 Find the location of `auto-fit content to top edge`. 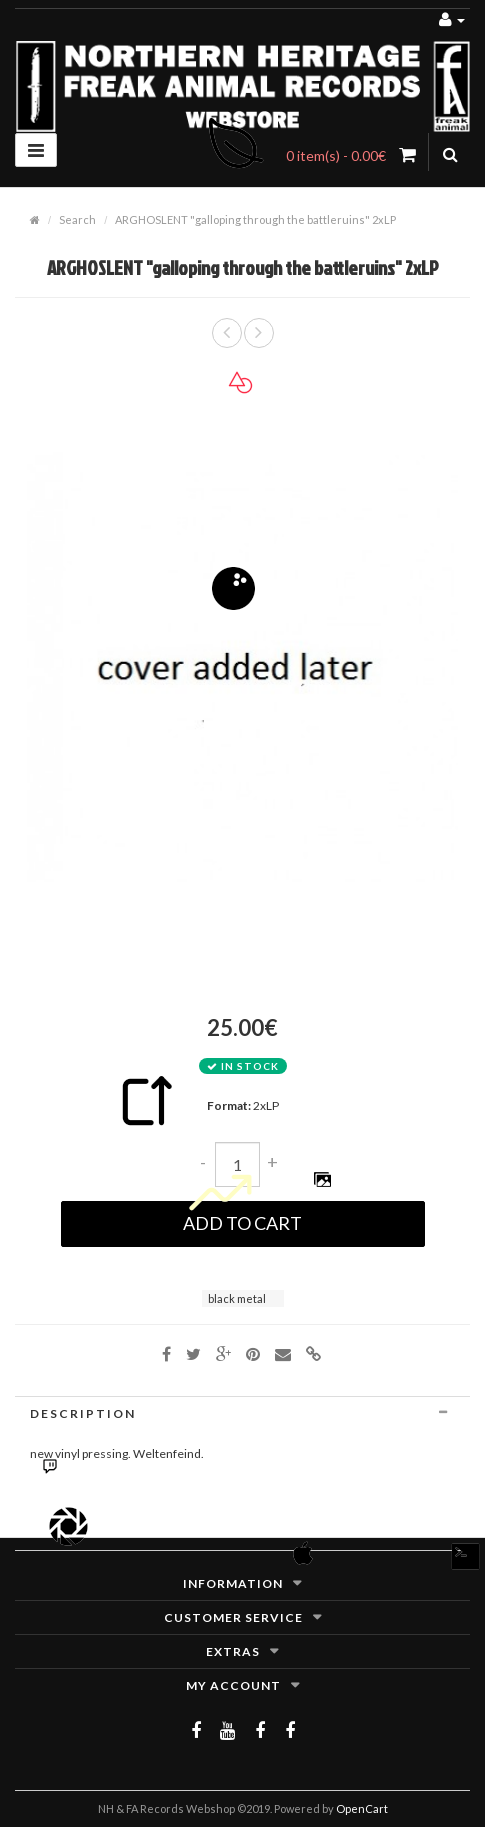

auto-fit content to top edge is located at coordinates (146, 1102).